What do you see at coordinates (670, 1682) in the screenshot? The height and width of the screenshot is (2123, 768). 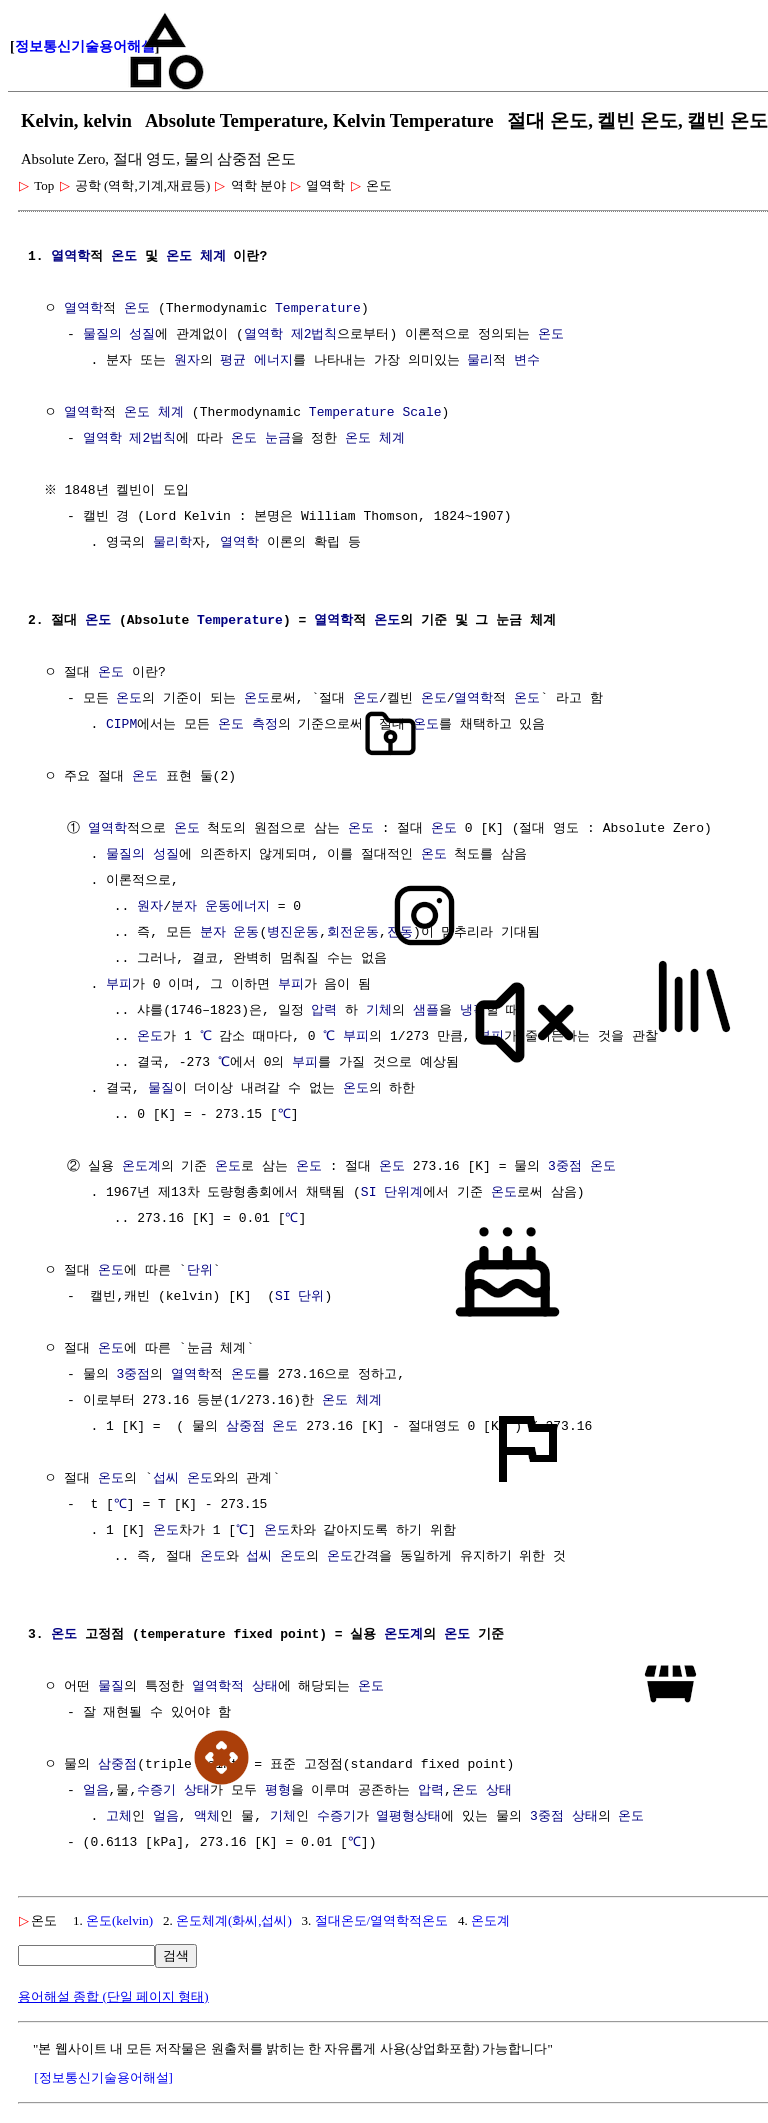 I see `delete items permanently` at bounding box center [670, 1682].